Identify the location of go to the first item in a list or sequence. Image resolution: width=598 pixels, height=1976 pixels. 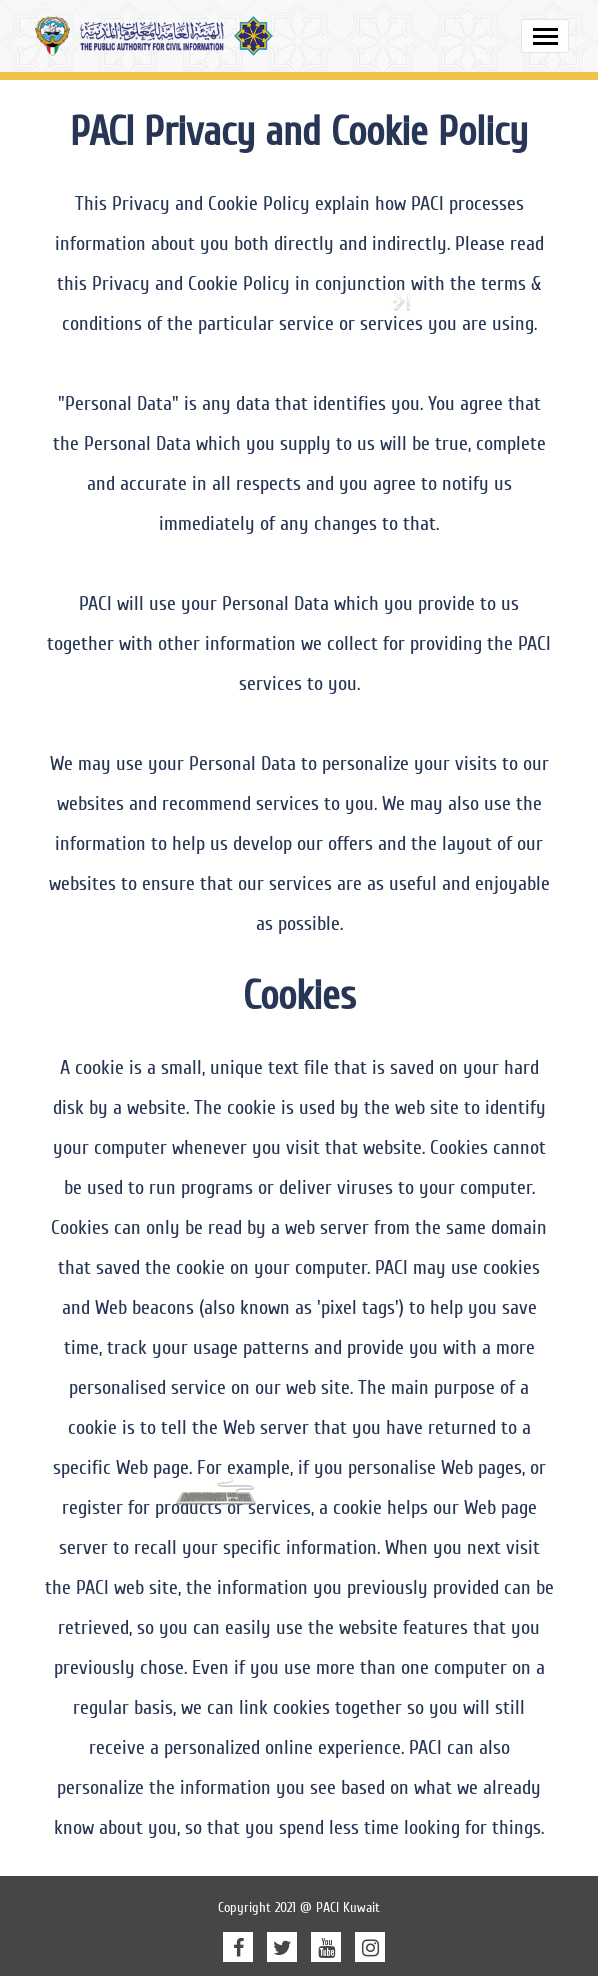
(401, 301).